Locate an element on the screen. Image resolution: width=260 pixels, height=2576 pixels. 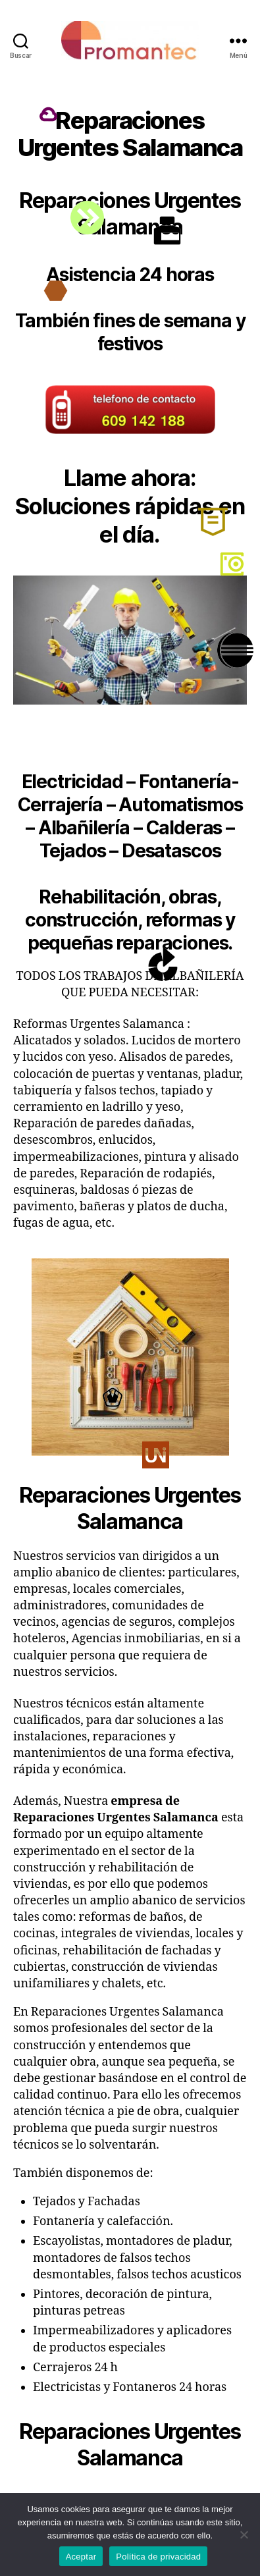
access photo gallery is located at coordinates (232, 564).